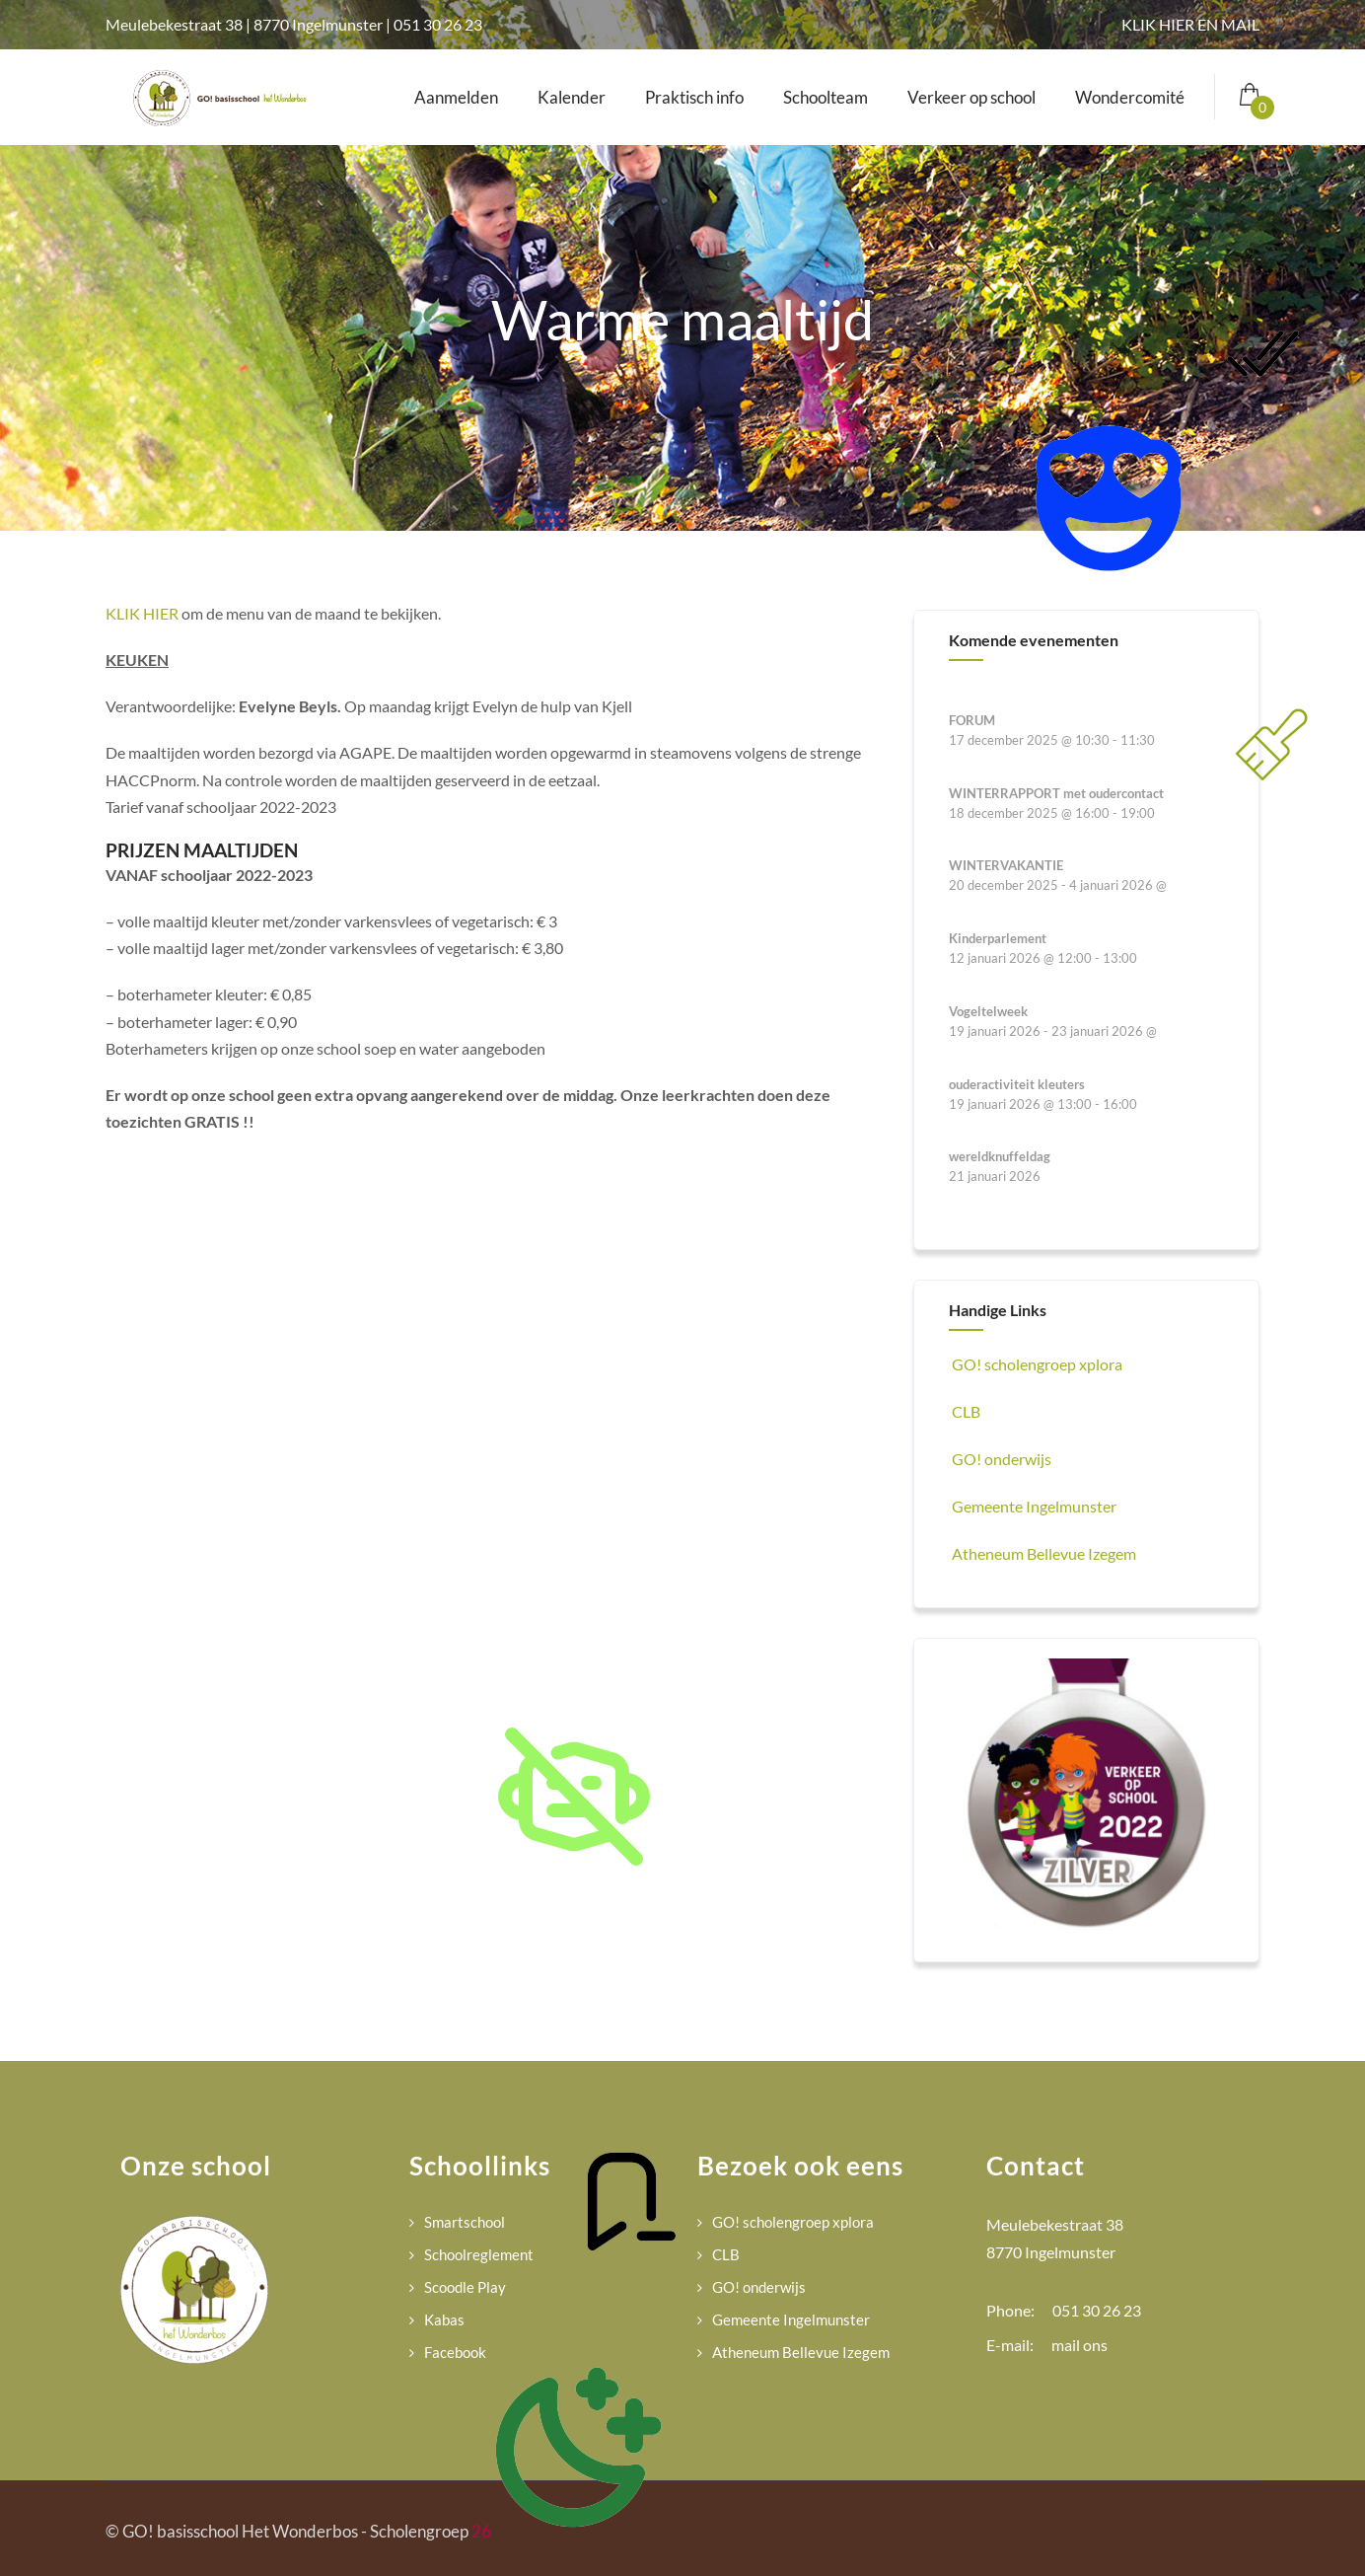  What do you see at coordinates (621, 2201) in the screenshot?
I see `remove item from bookmarks` at bounding box center [621, 2201].